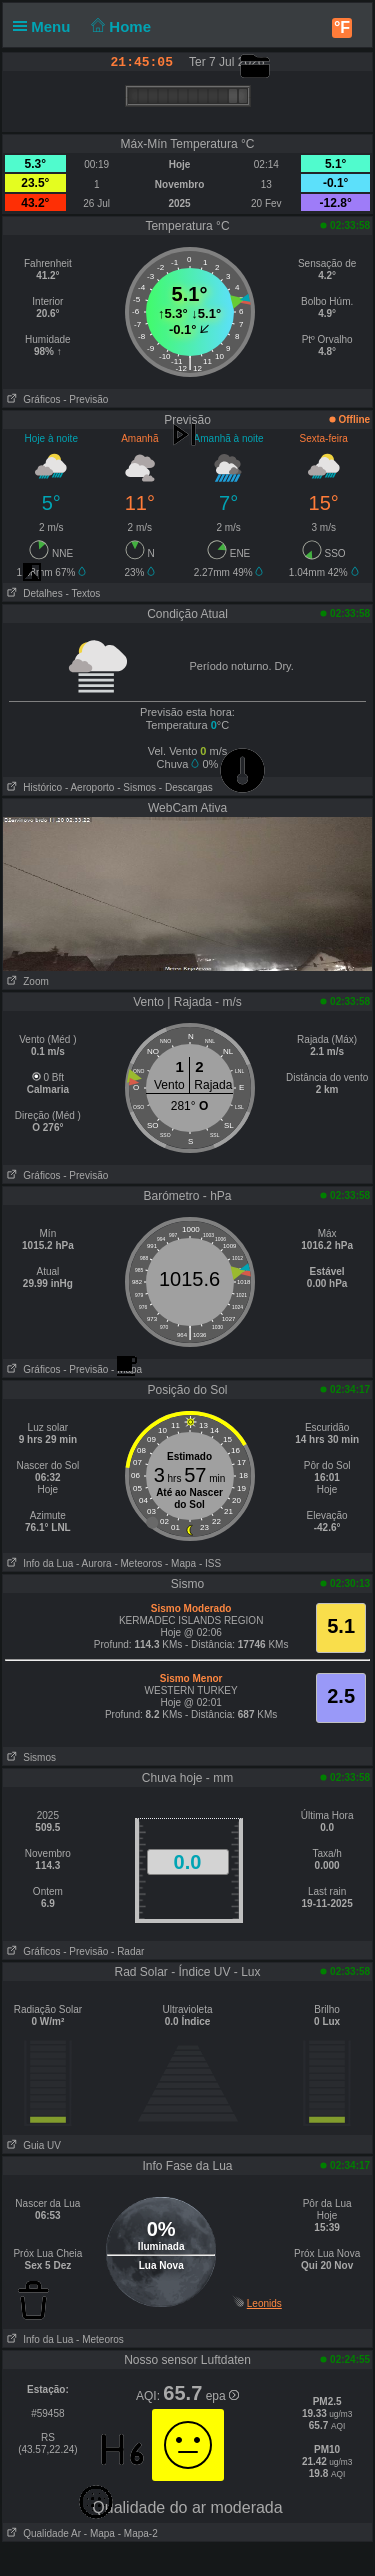 The width and height of the screenshot is (375, 2576). What do you see at coordinates (126, 1366) in the screenshot?
I see `find nearby cafes or coffee shops` at bounding box center [126, 1366].